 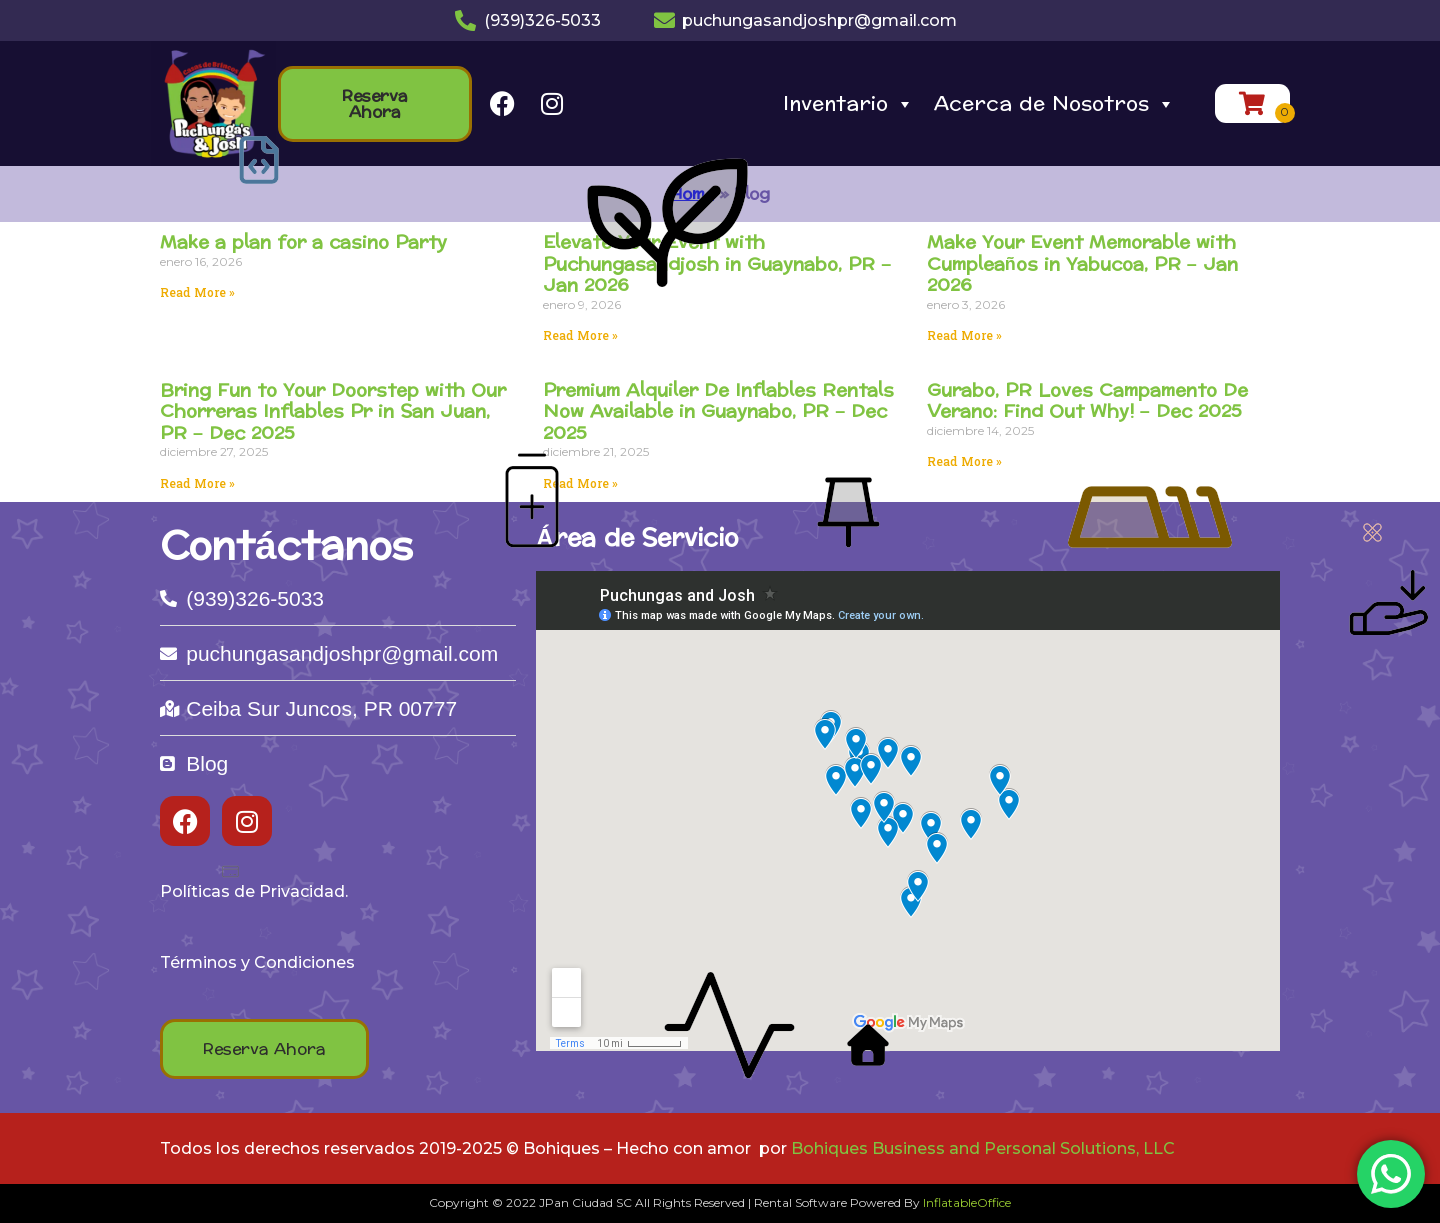 What do you see at coordinates (532, 502) in the screenshot?
I see `add or insert a new battery` at bounding box center [532, 502].